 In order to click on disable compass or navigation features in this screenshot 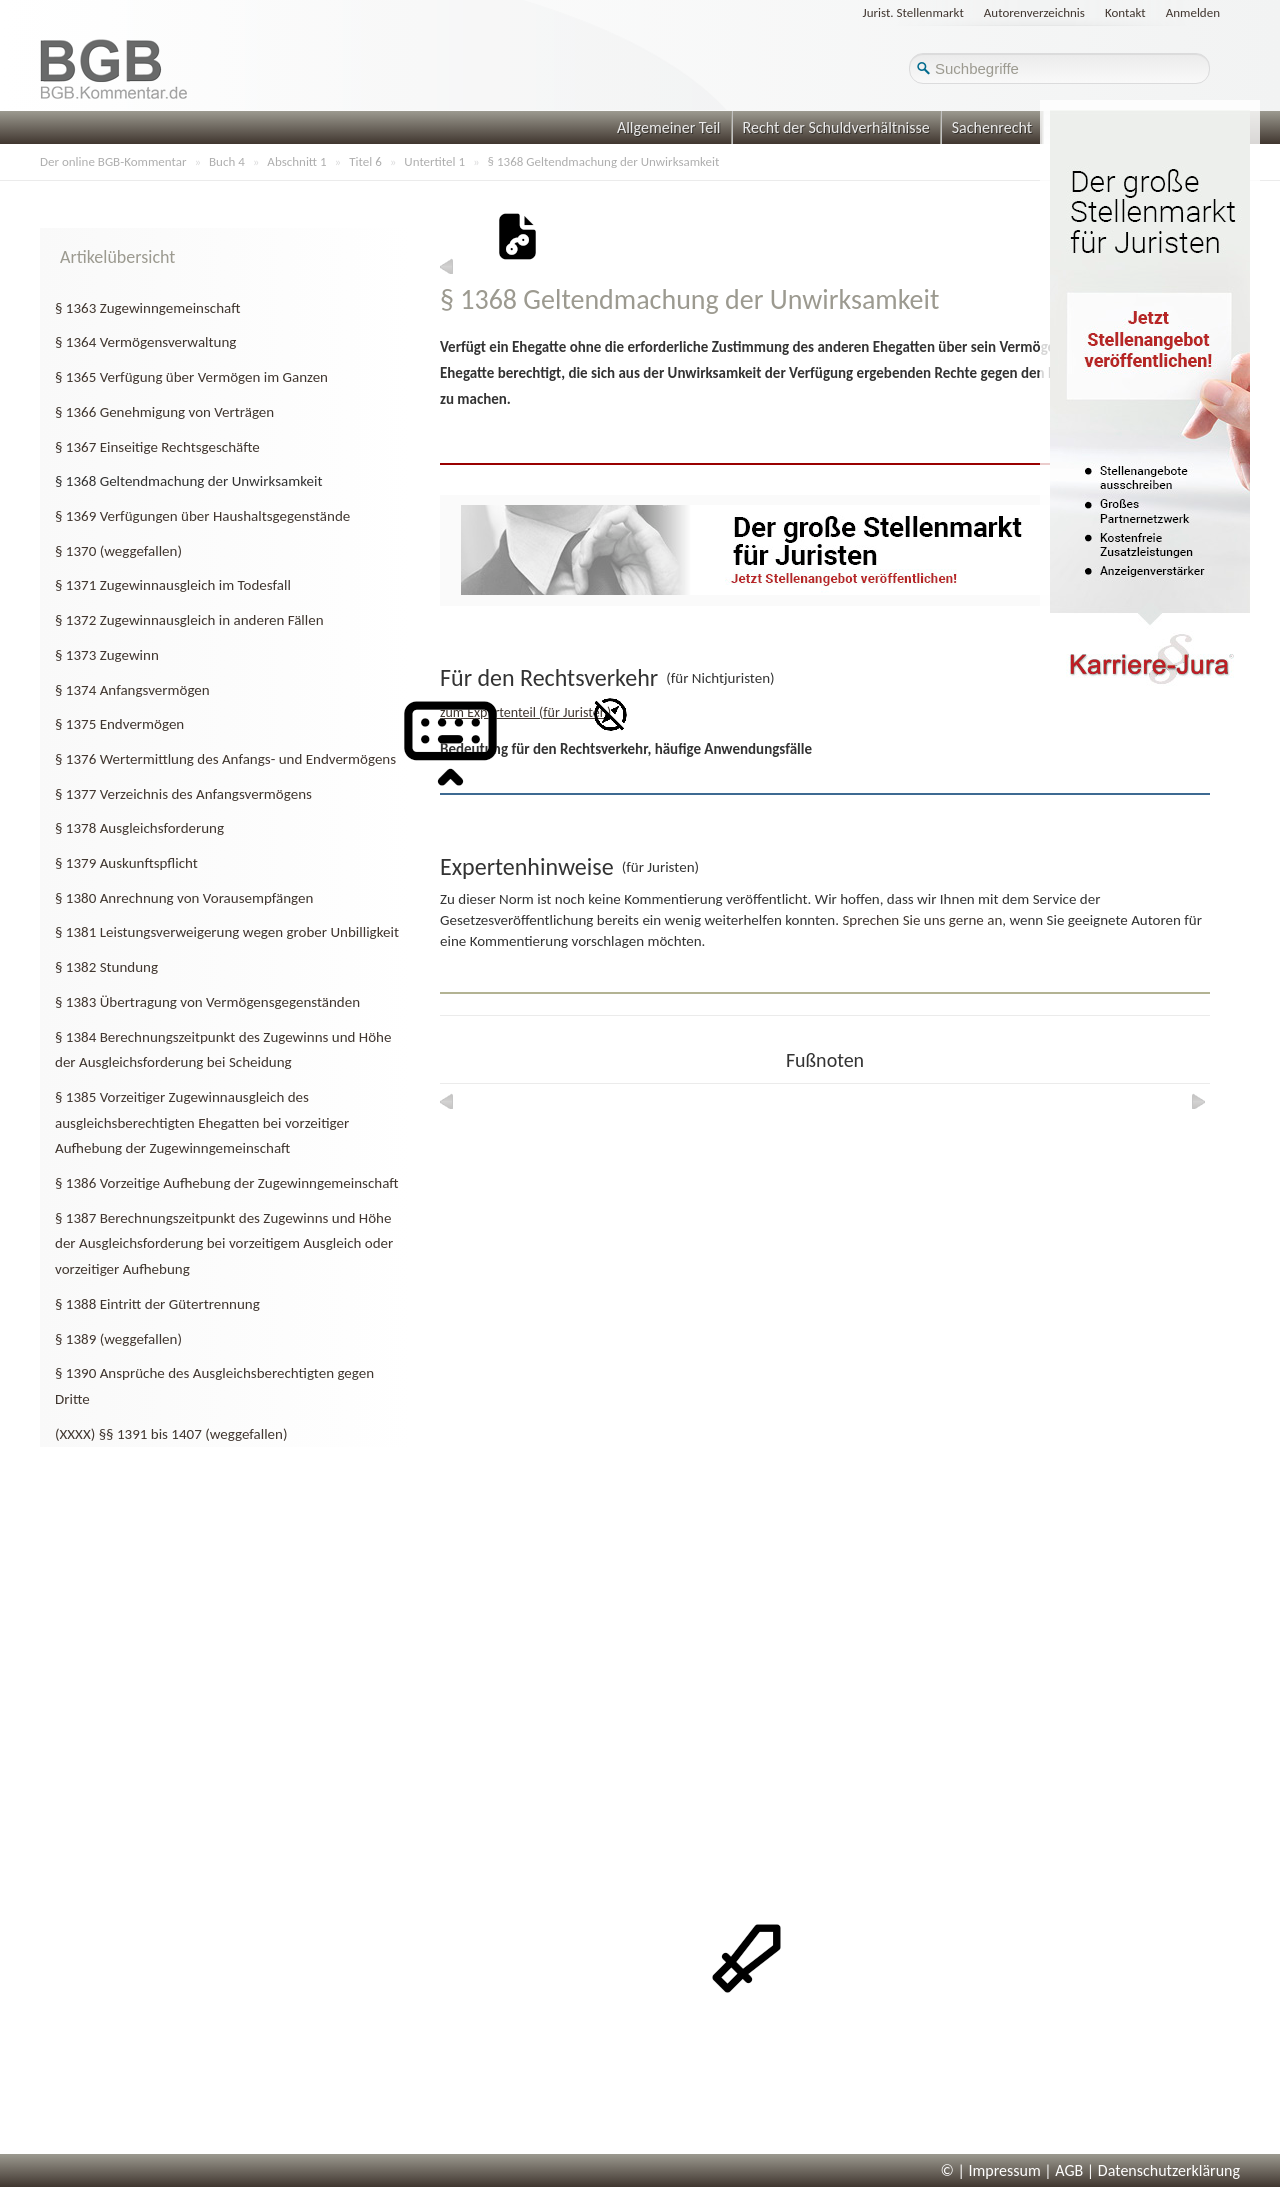, I will do `click(610, 714)`.